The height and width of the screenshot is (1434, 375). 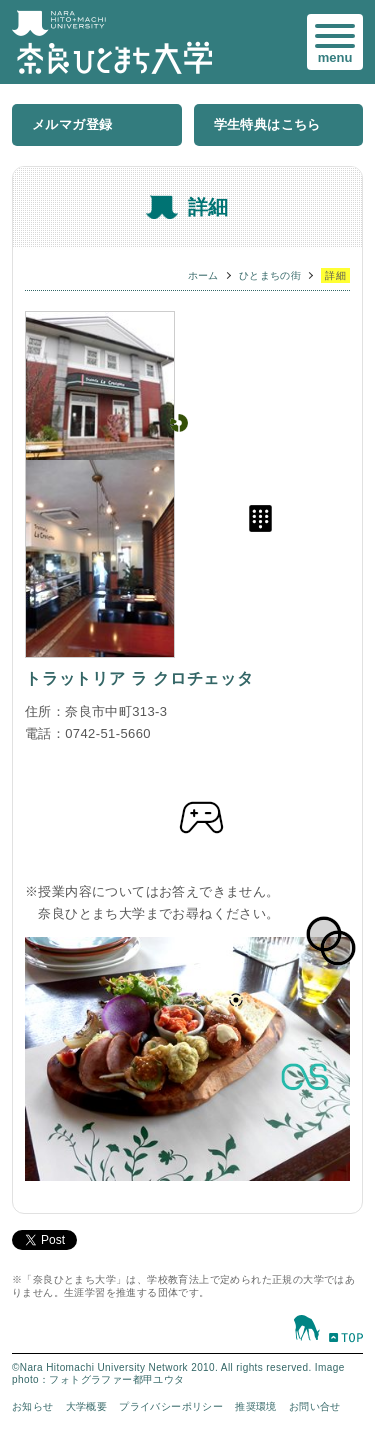 I want to click on open numeric keypad for input, so click(x=260, y=518).